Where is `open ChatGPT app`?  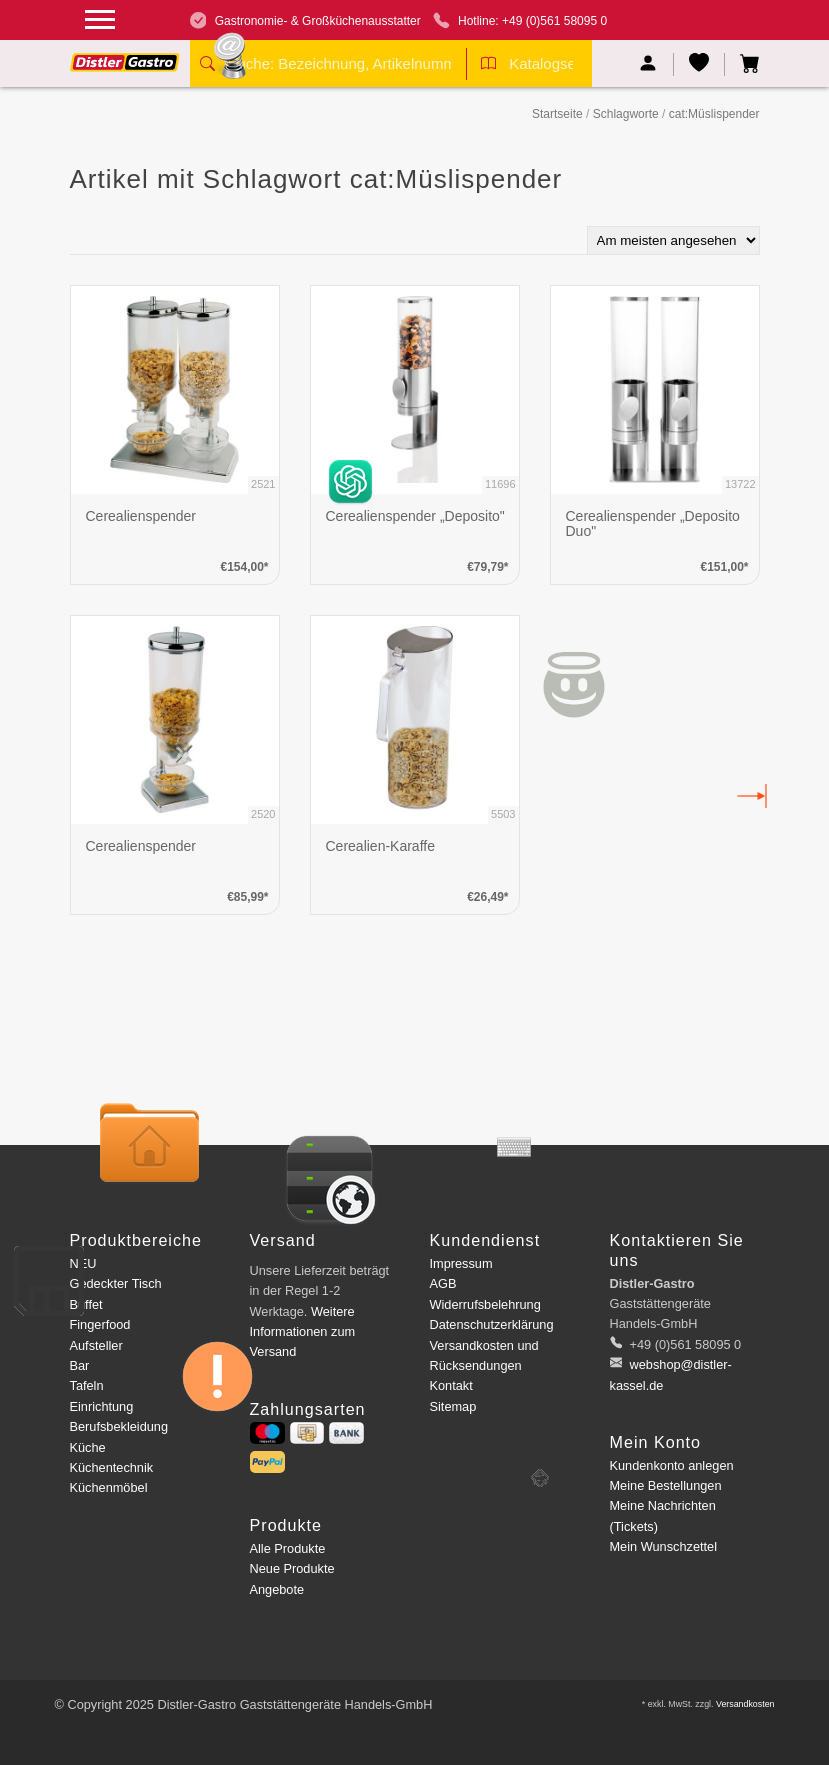
open ChatGPT app is located at coordinates (350, 481).